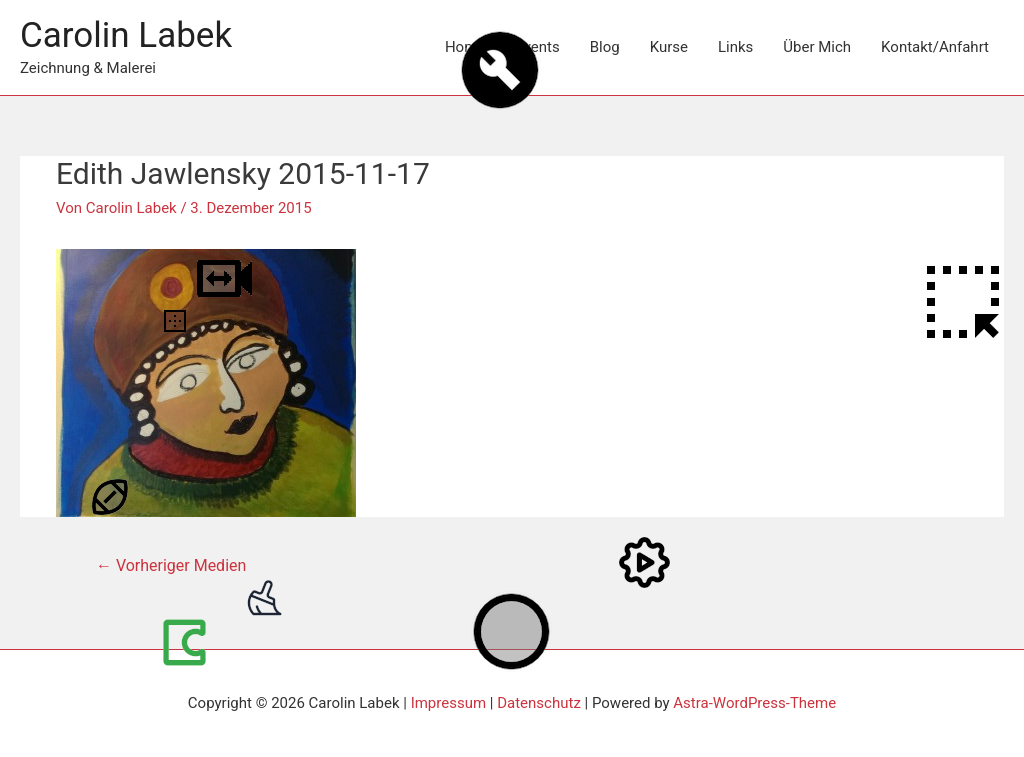 Image resolution: width=1024 pixels, height=757 pixels. What do you see at coordinates (644, 562) in the screenshot?
I see `configure automation settings` at bounding box center [644, 562].